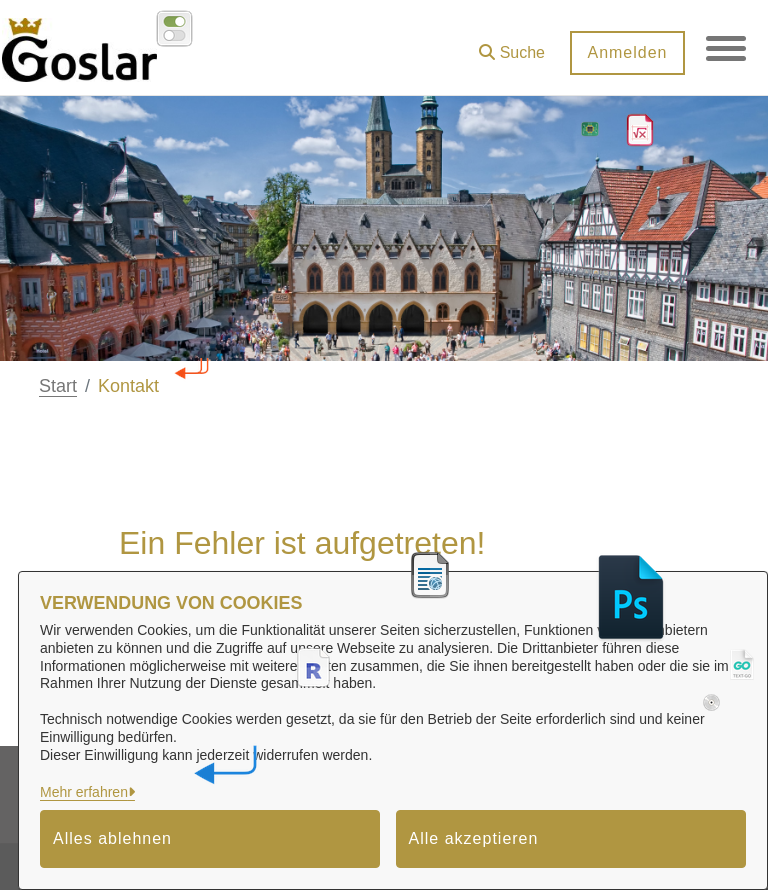 The width and height of the screenshot is (768, 890). What do you see at coordinates (224, 764) in the screenshot?
I see `reply to the sender of this email` at bounding box center [224, 764].